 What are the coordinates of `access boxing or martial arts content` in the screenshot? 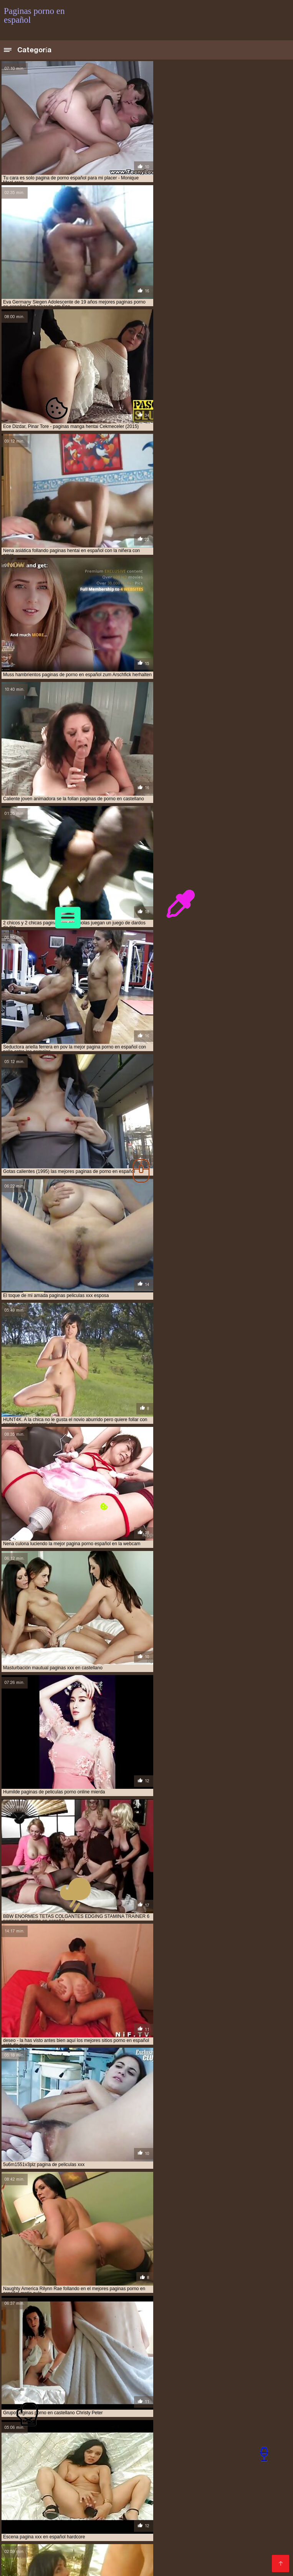 It's located at (28, 2415).